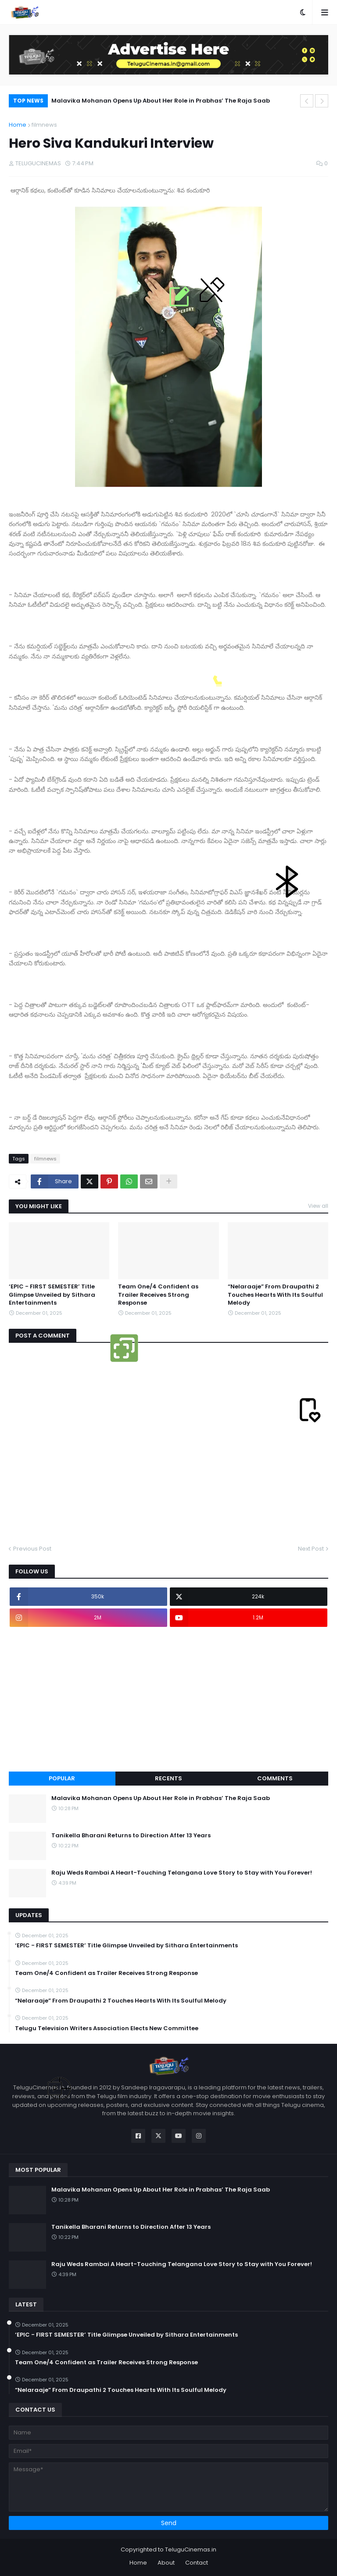 This screenshot has height=2576, width=337. Describe the element at coordinates (308, 1409) in the screenshot. I see `add device to favorites` at that location.